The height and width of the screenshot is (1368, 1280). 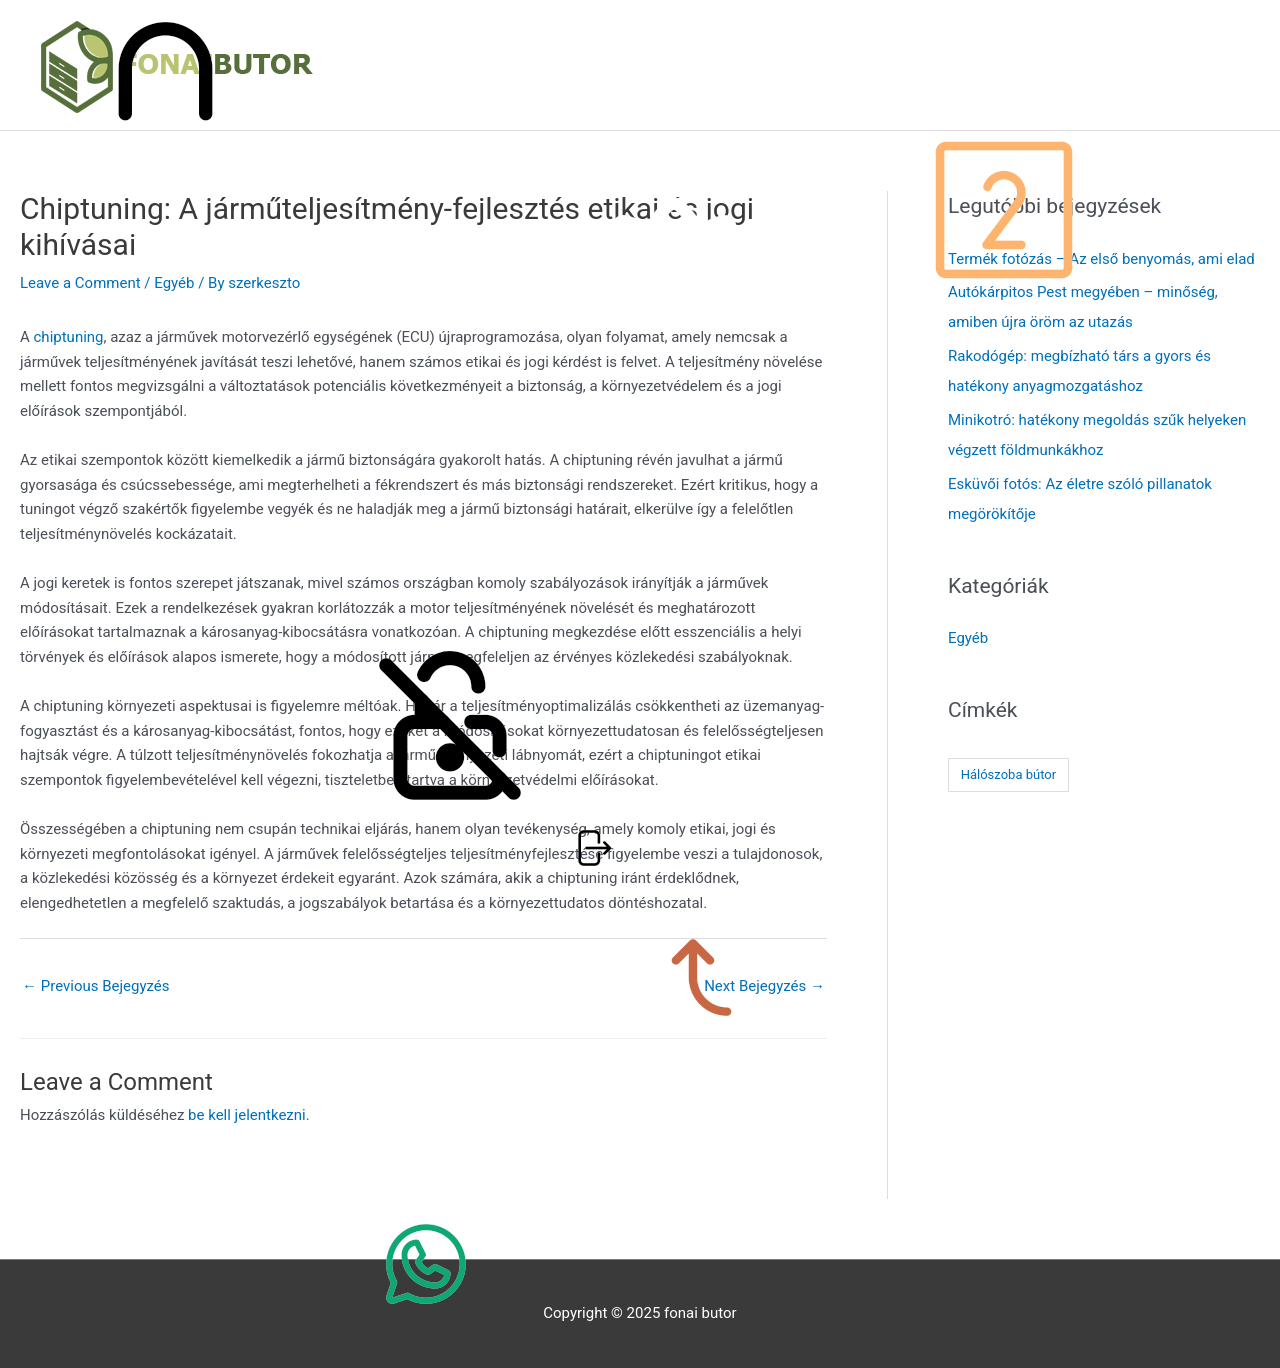 I want to click on access meditation or mindfulness features, so click(x=674, y=268).